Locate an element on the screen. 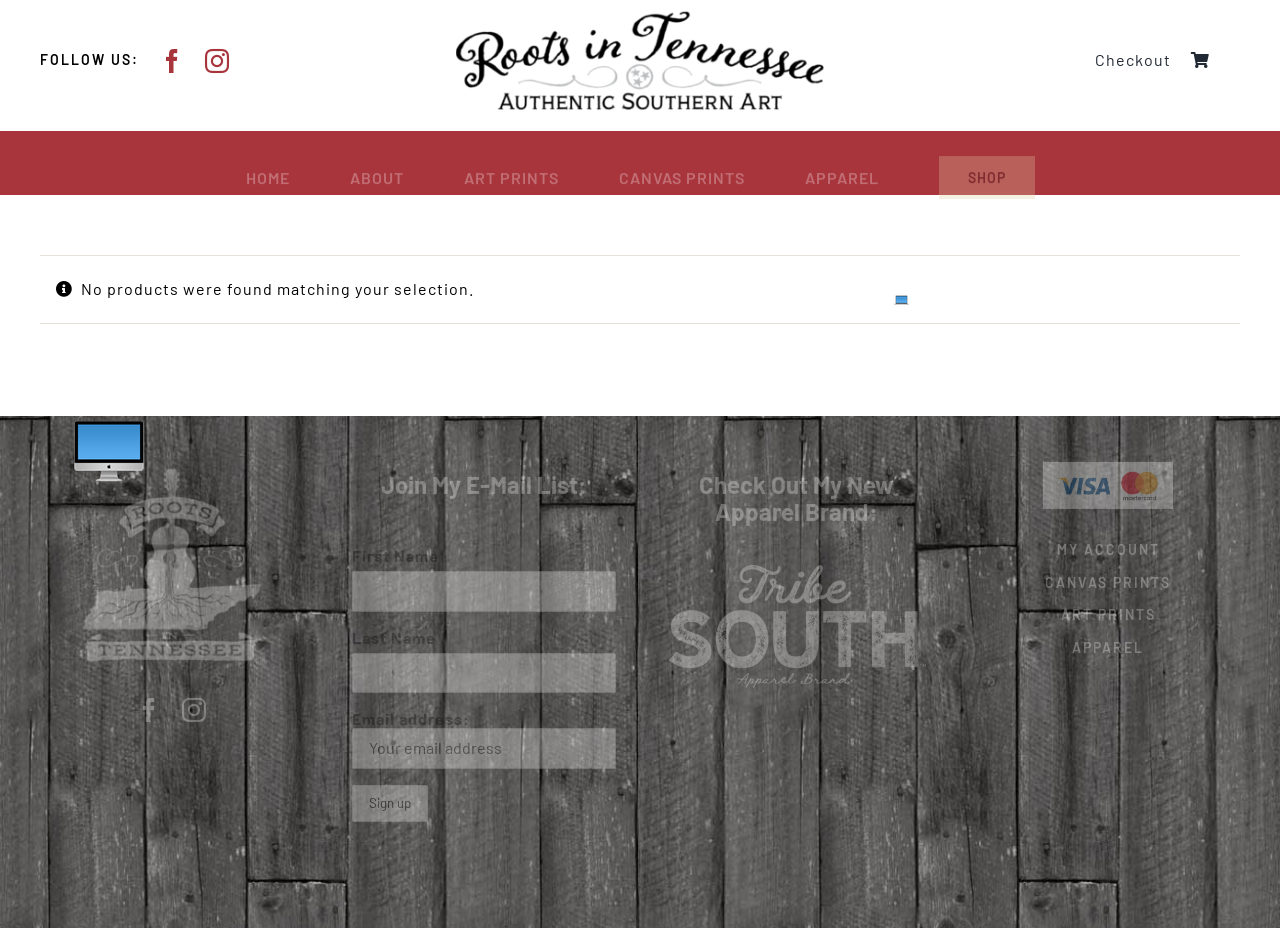  represents this mac in system preferences or network settings is located at coordinates (109, 442).